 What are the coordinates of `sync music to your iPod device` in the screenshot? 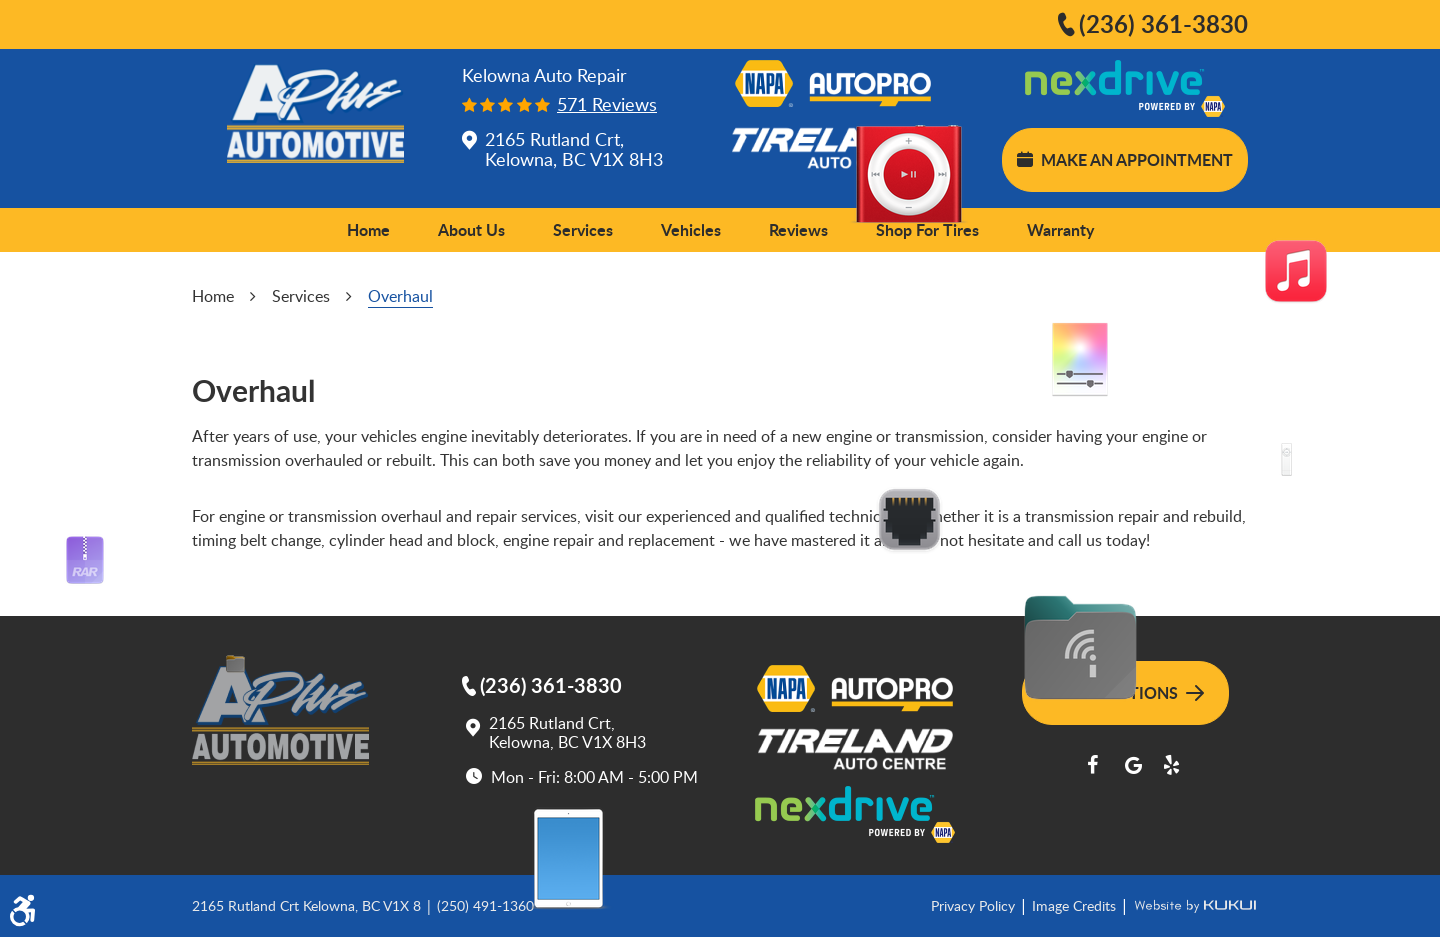 It's located at (1286, 459).